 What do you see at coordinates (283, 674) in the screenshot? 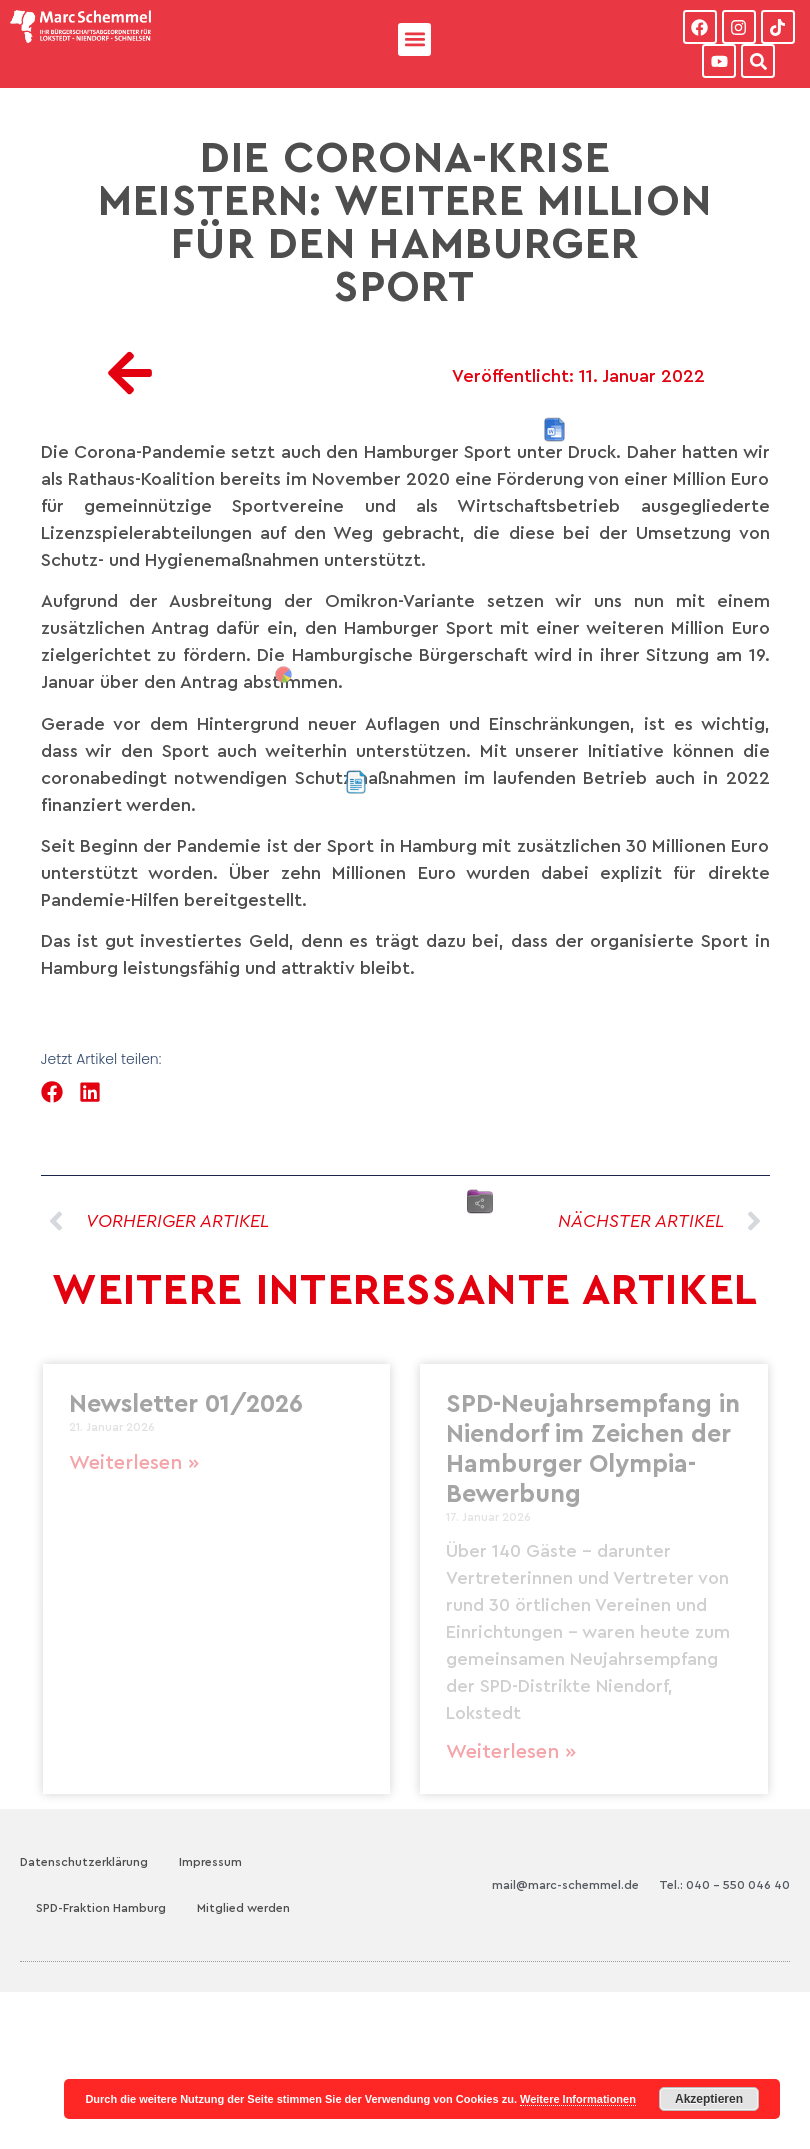
I see `open disk usage analyzer` at bounding box center [283, 674].